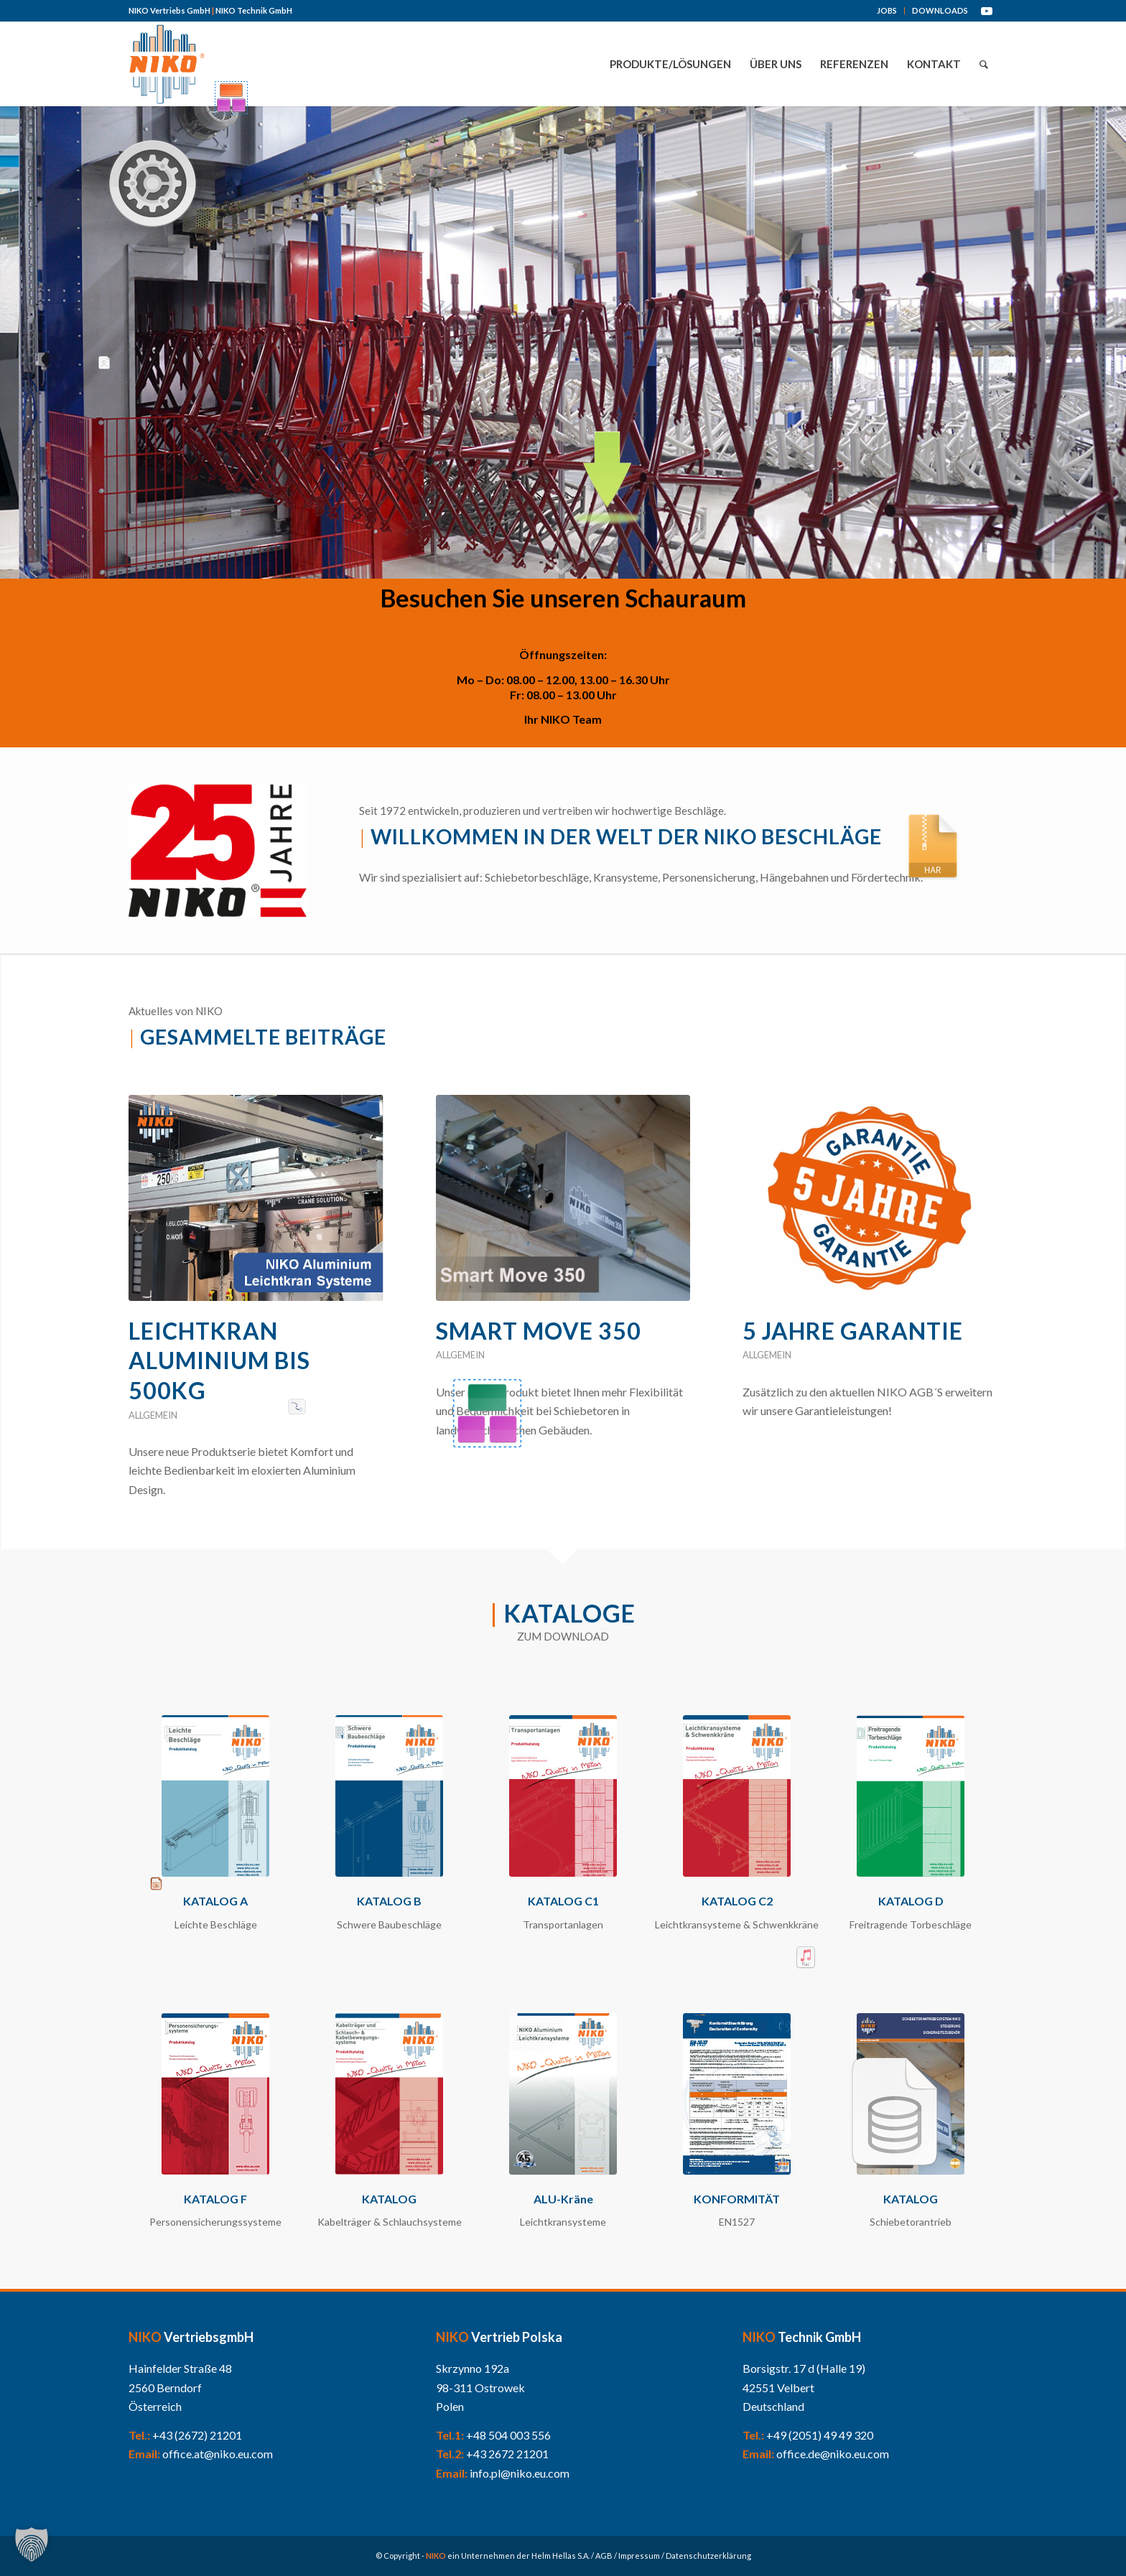  I want to click on xar archive file type indicator, so click(933, 847).